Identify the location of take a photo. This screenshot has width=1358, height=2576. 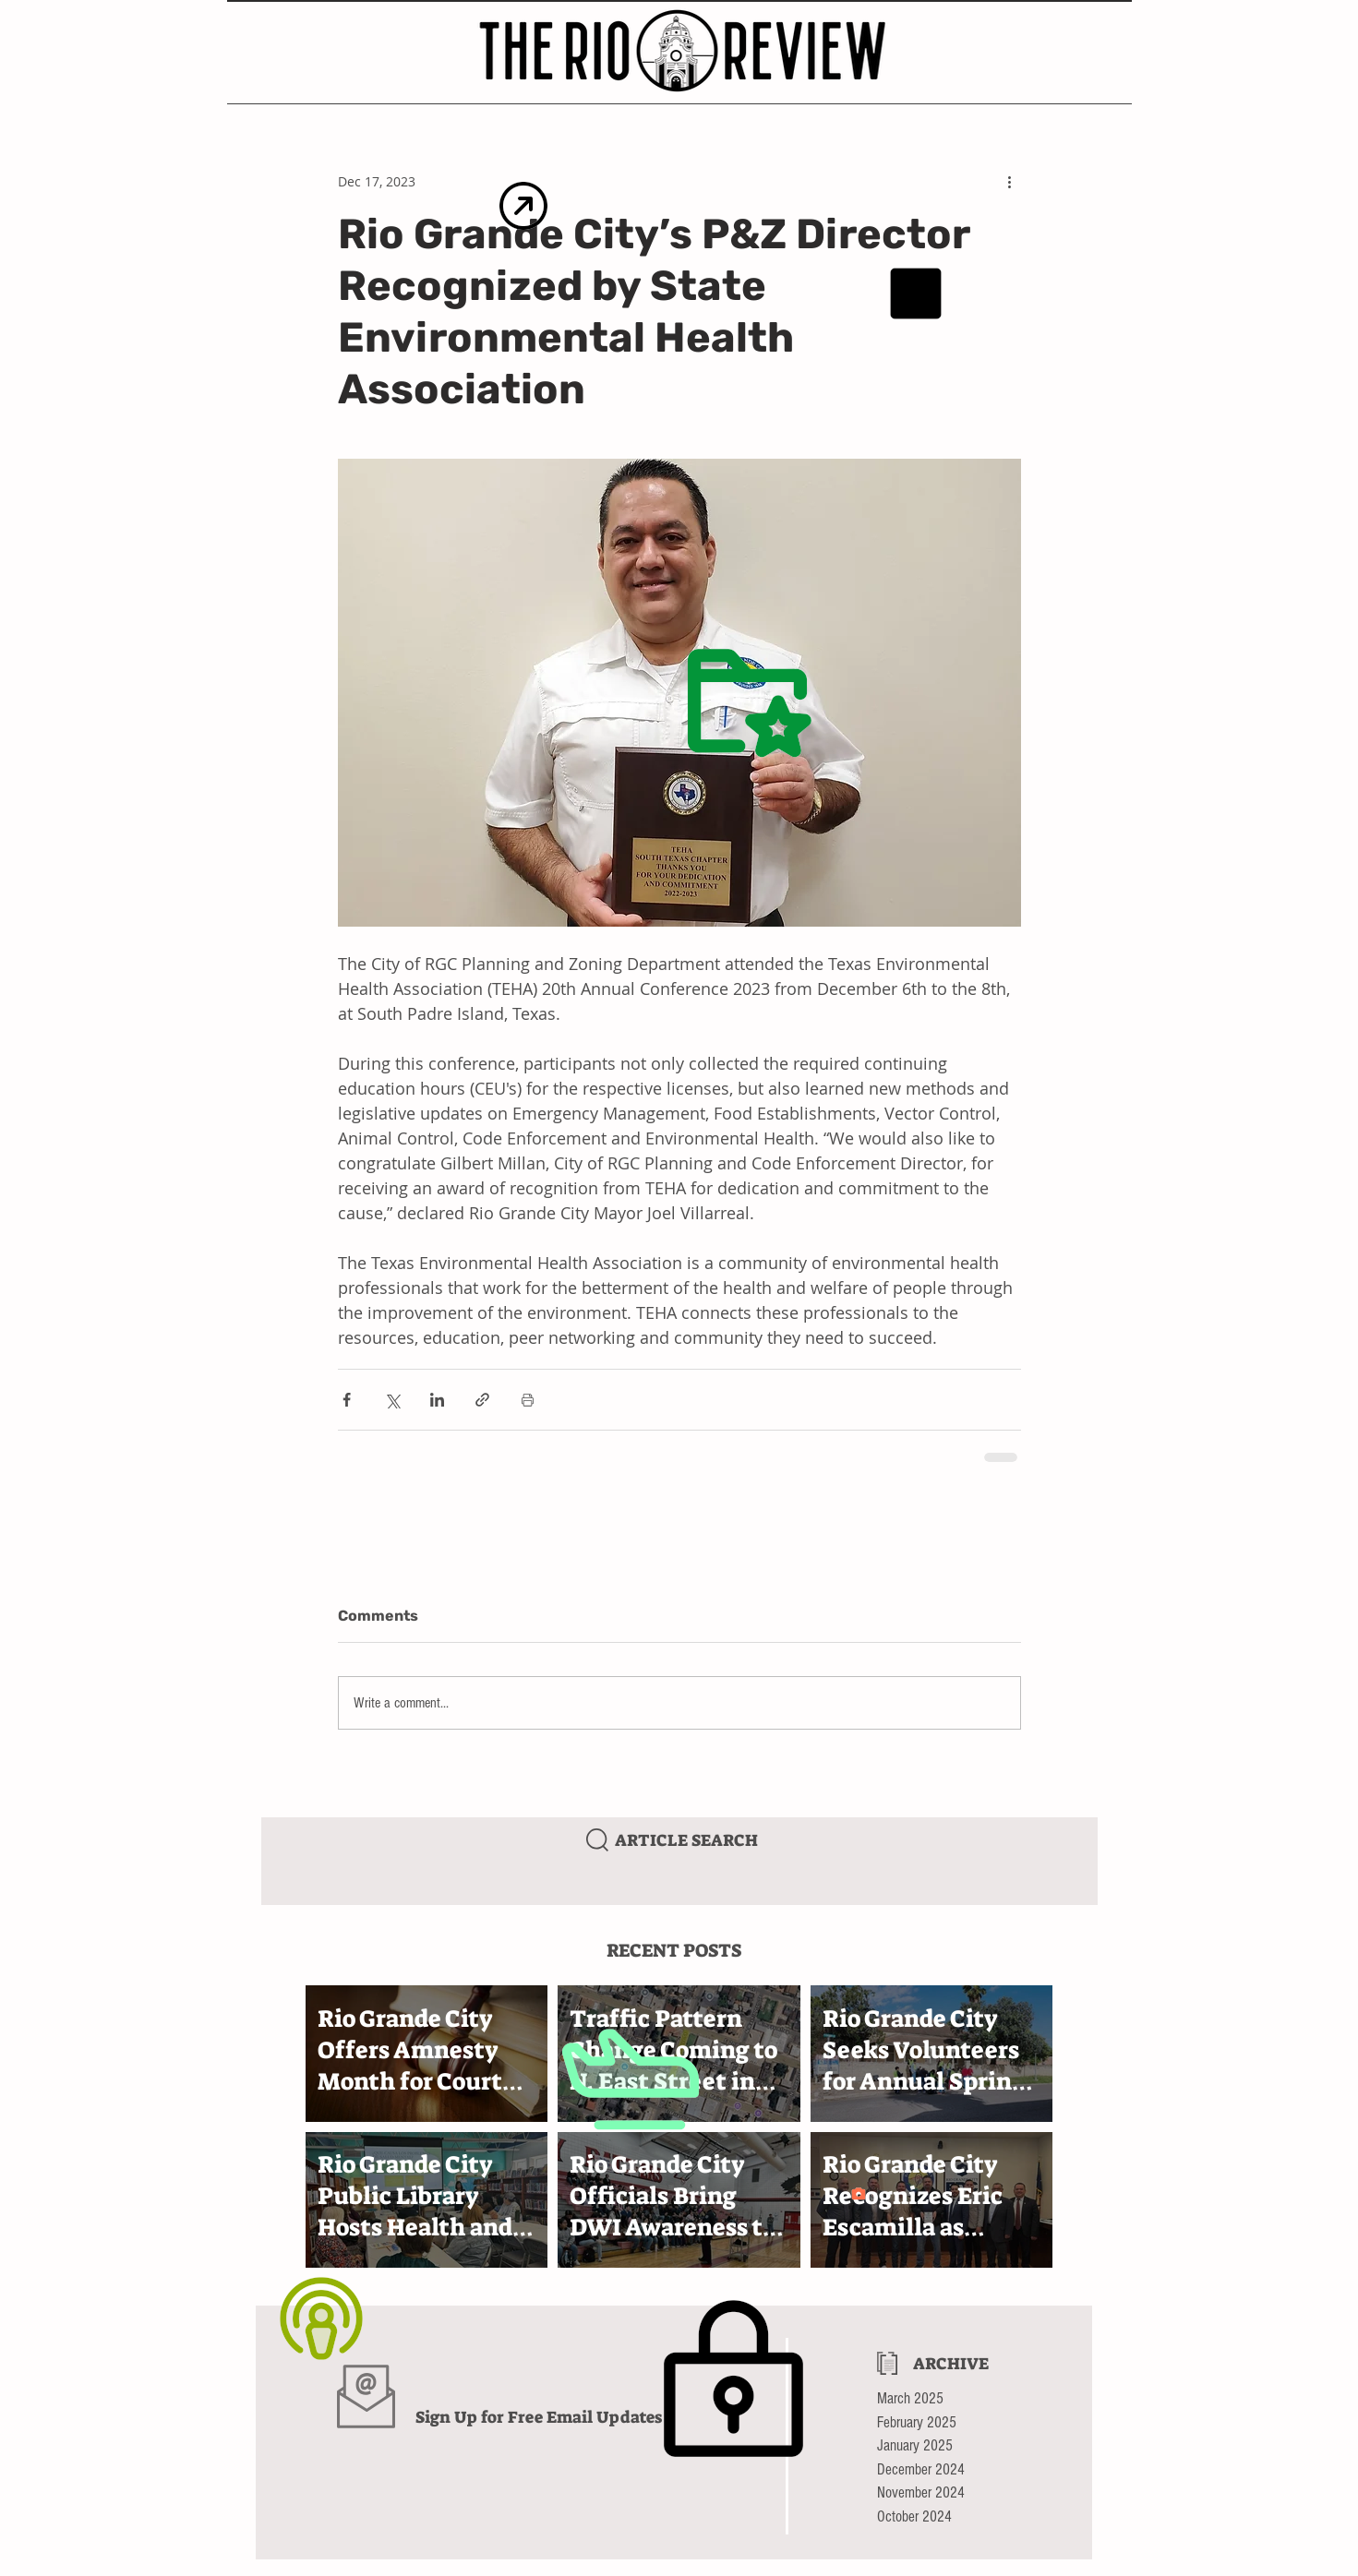
(859, 2194).